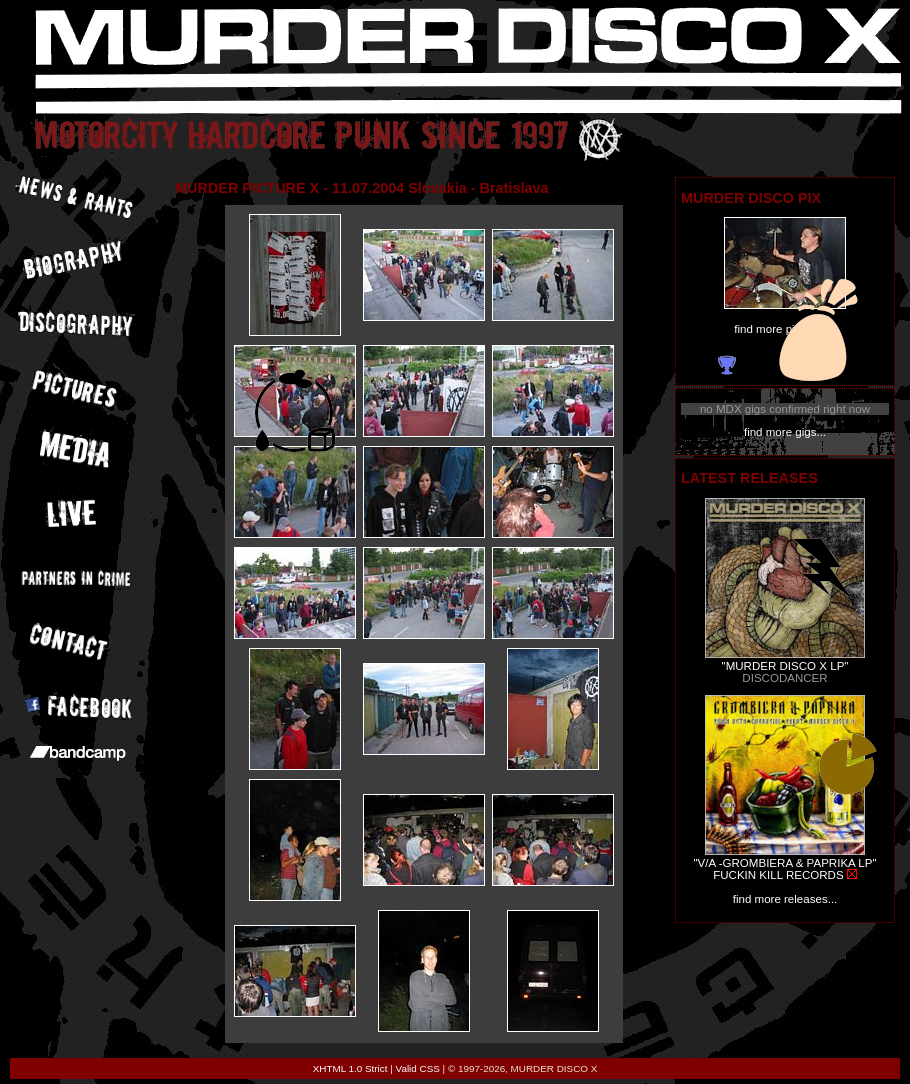  Describe the element at coordinates (848, 764) in the screenshot. I see `view analytics or statistics breakdown` at that location.